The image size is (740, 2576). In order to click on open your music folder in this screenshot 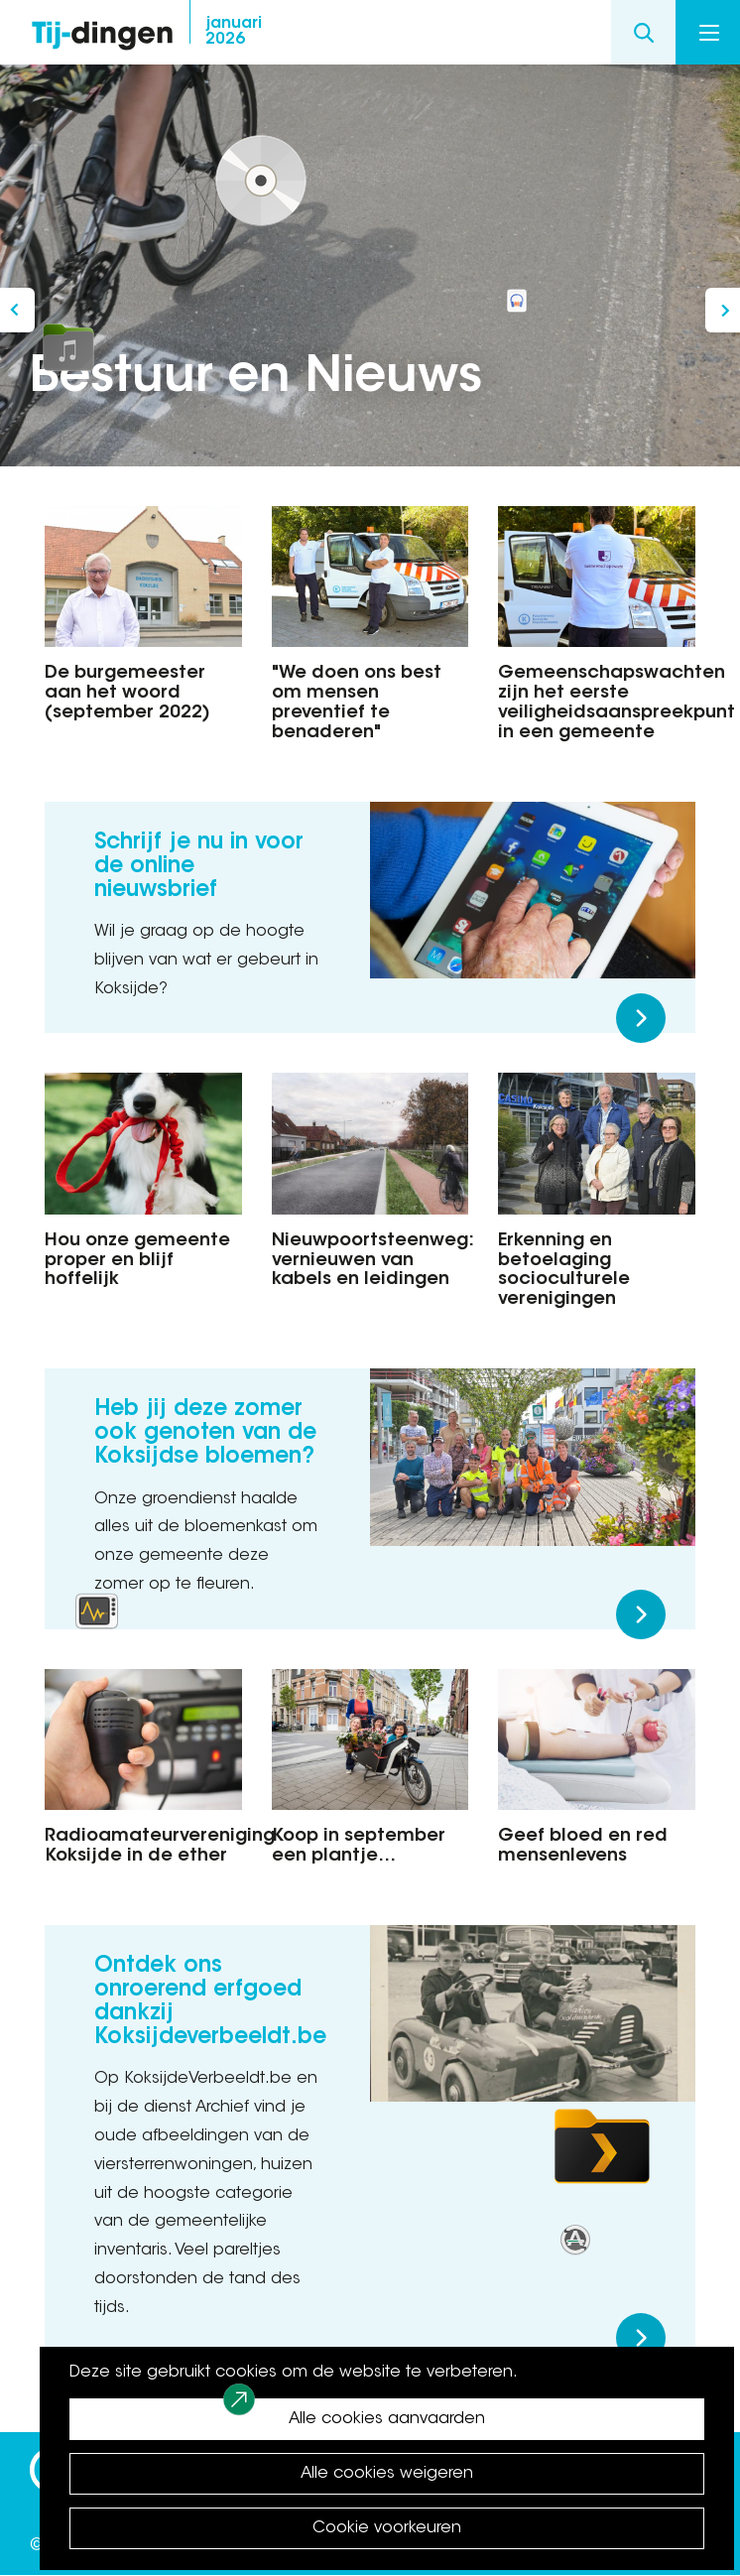, I will do `click(68, 347)`.